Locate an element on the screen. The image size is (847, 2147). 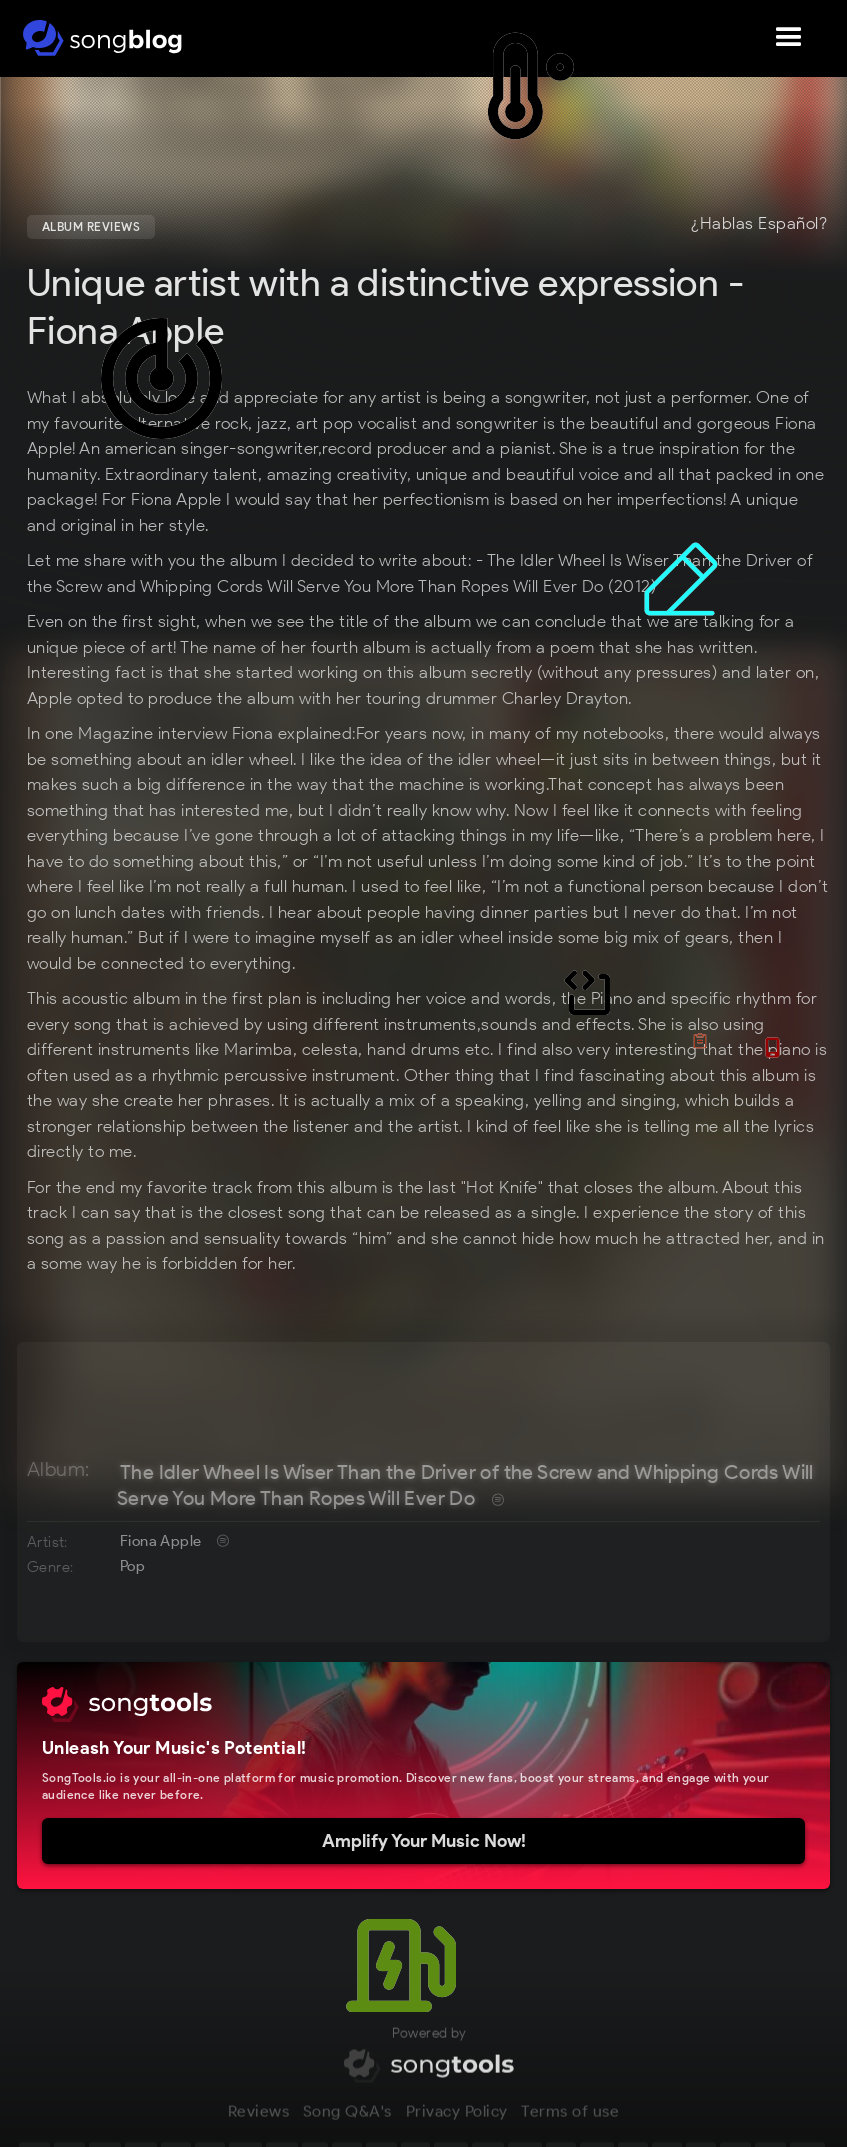
find nearby EV charging stations is located at coordinates (396, 1965).